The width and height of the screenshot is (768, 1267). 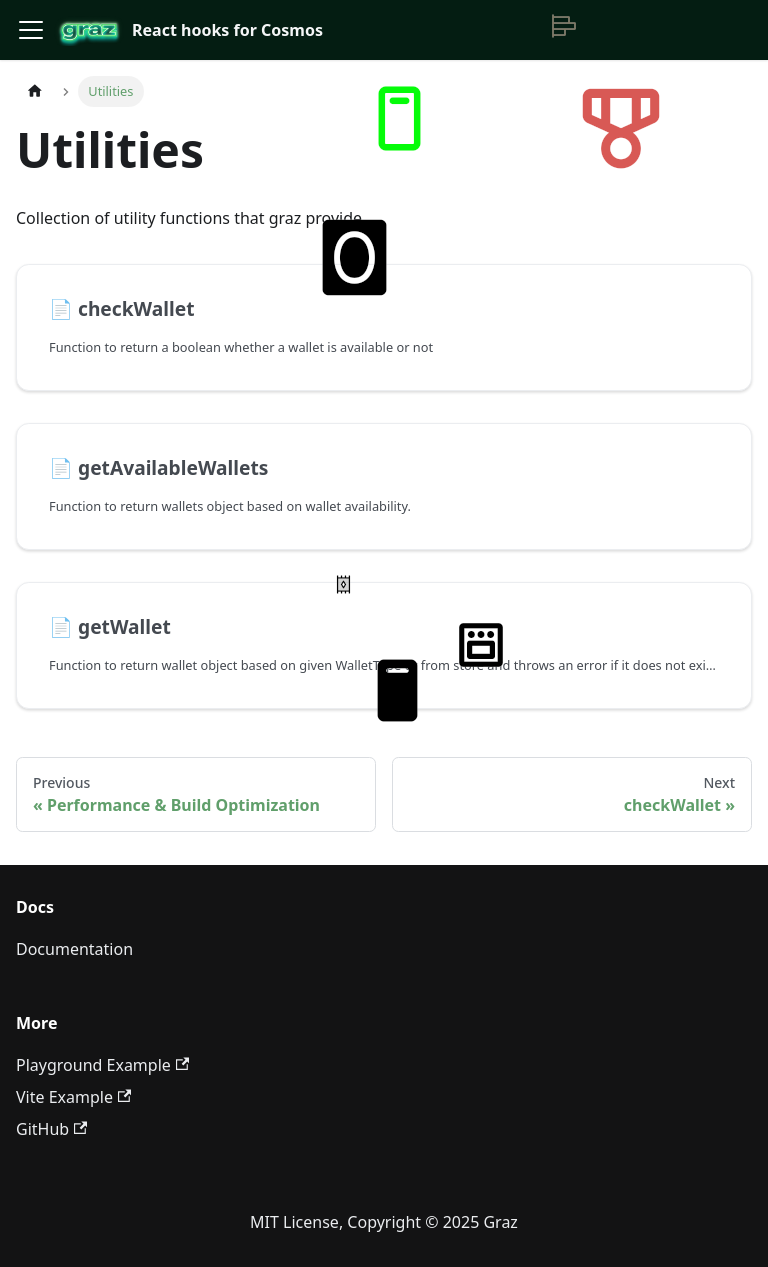 What do you see at coordinates (481, 645) in the screenshot?
I see `access oven or cooking appliance controls` at bounding box center [481, 645].